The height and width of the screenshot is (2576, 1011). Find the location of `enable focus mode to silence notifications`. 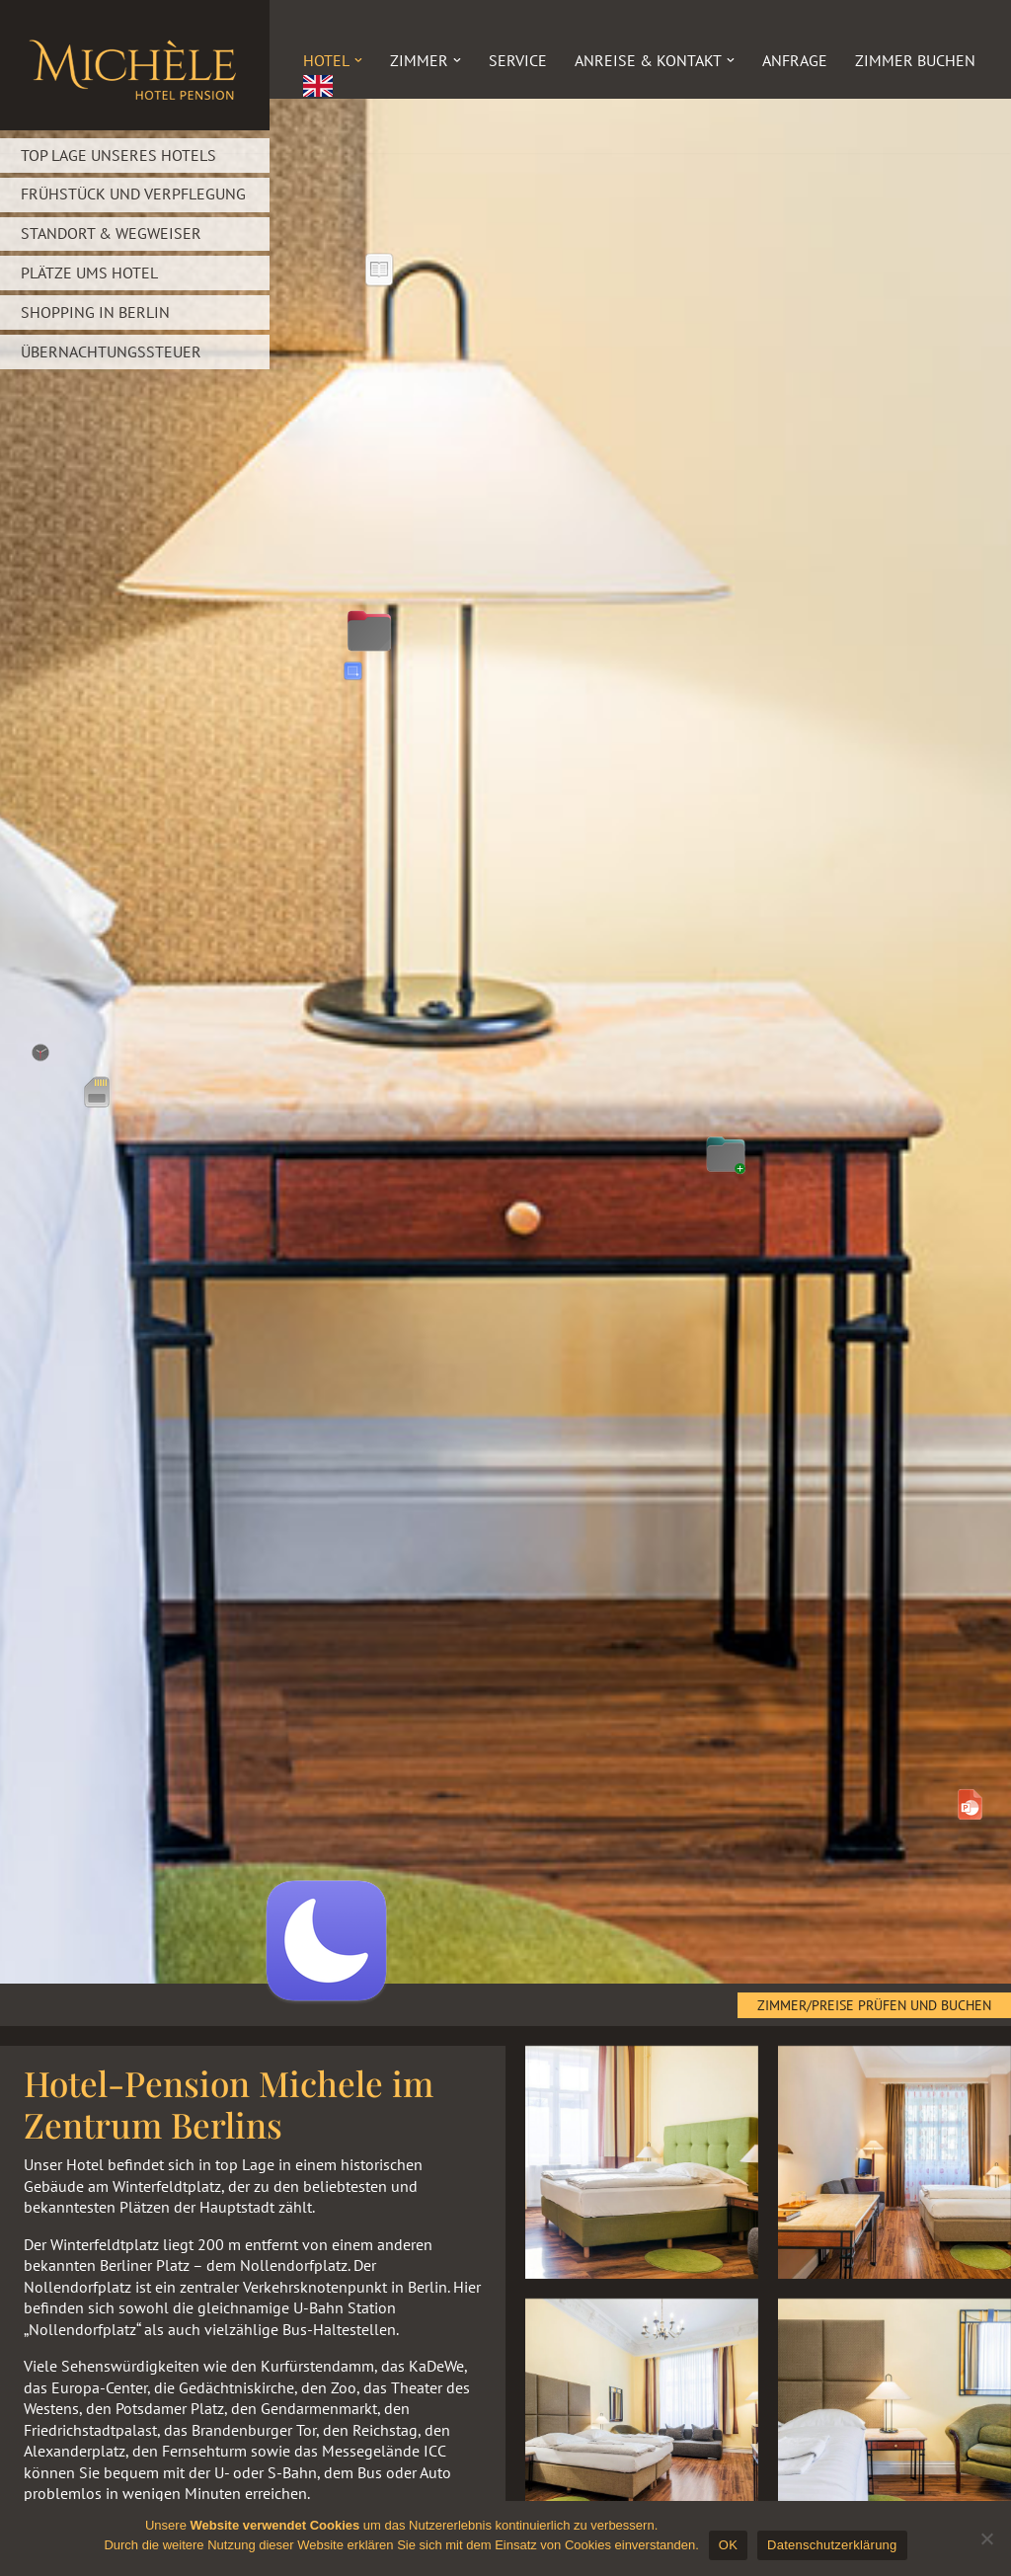

enable focus mode to silence notifications is located at coordinates (326, 1940).